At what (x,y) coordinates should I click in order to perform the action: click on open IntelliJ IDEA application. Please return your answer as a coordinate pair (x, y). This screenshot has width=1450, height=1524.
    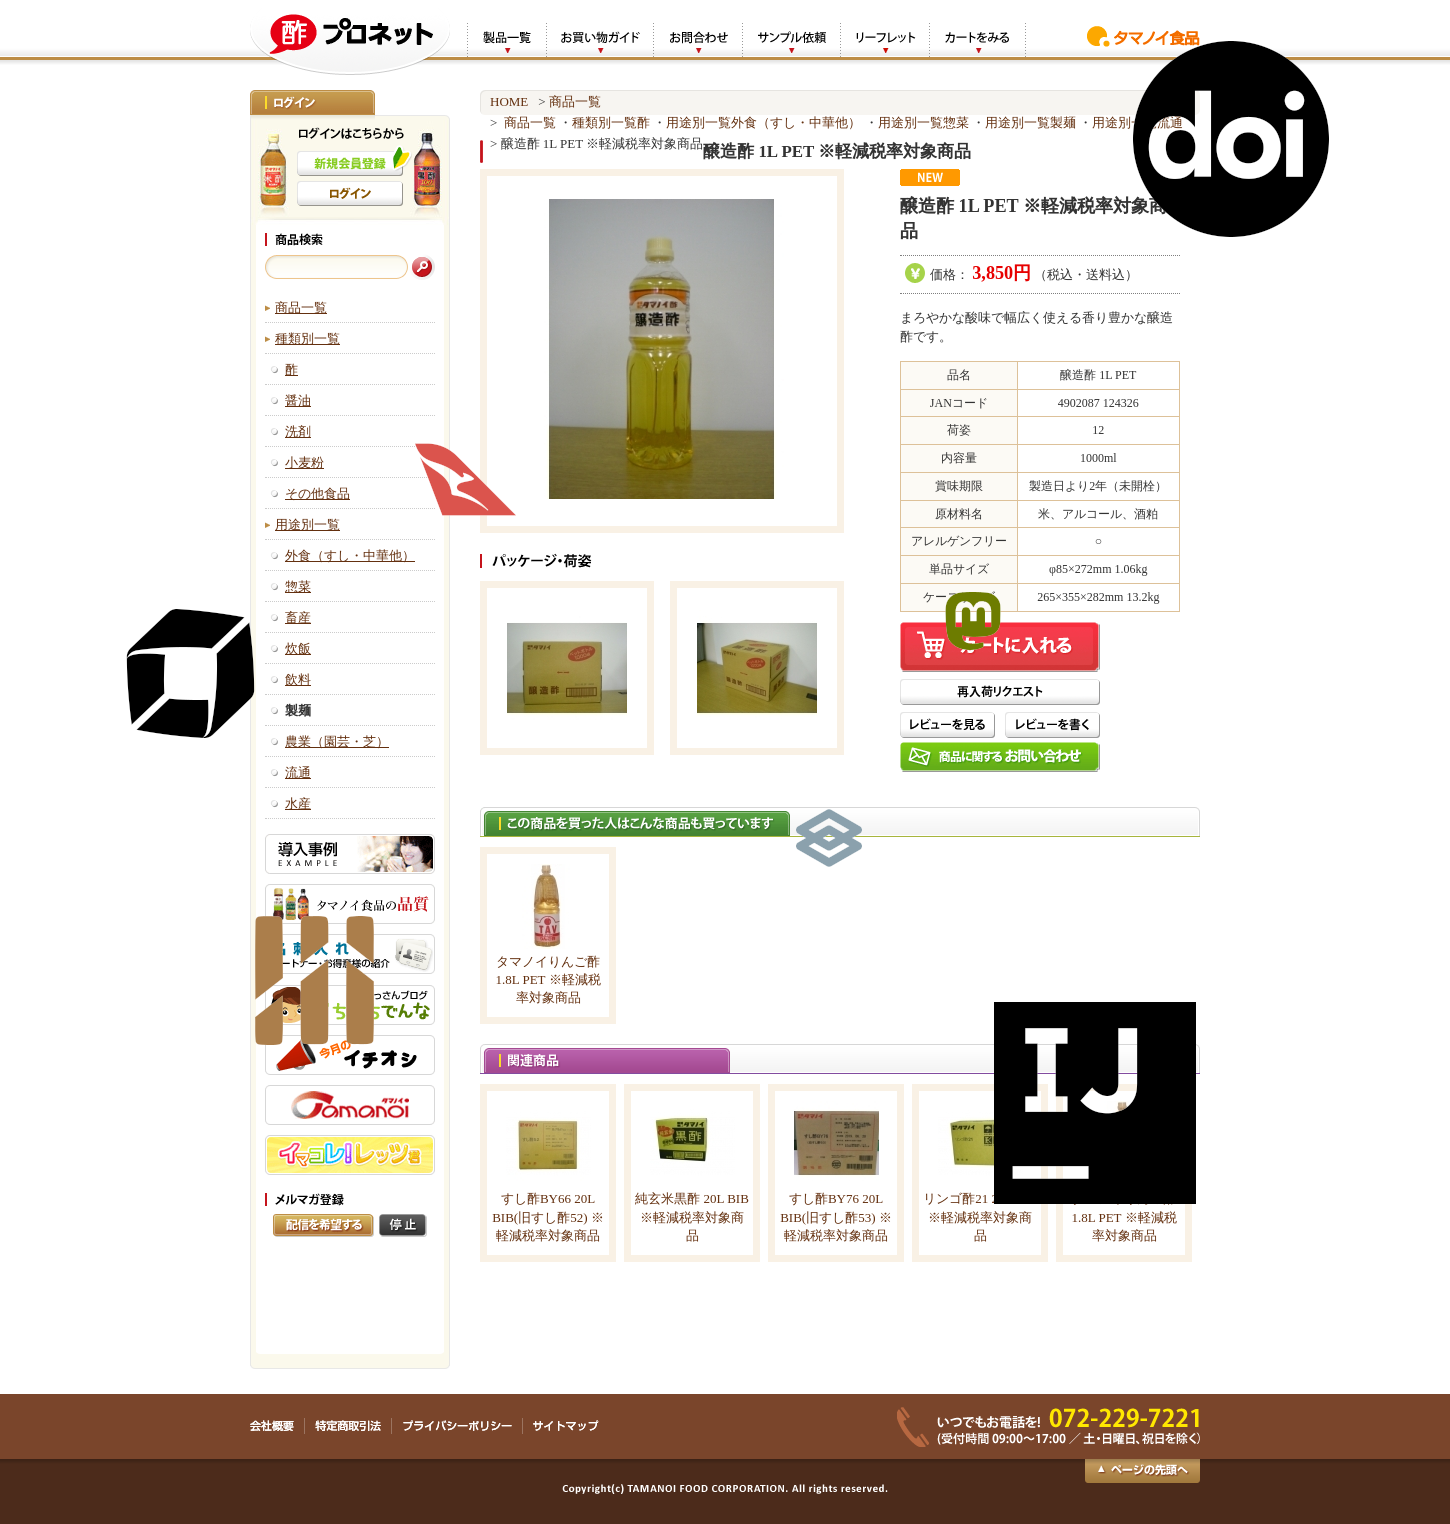
    Looking at the image, I should click on (1095, 1103).